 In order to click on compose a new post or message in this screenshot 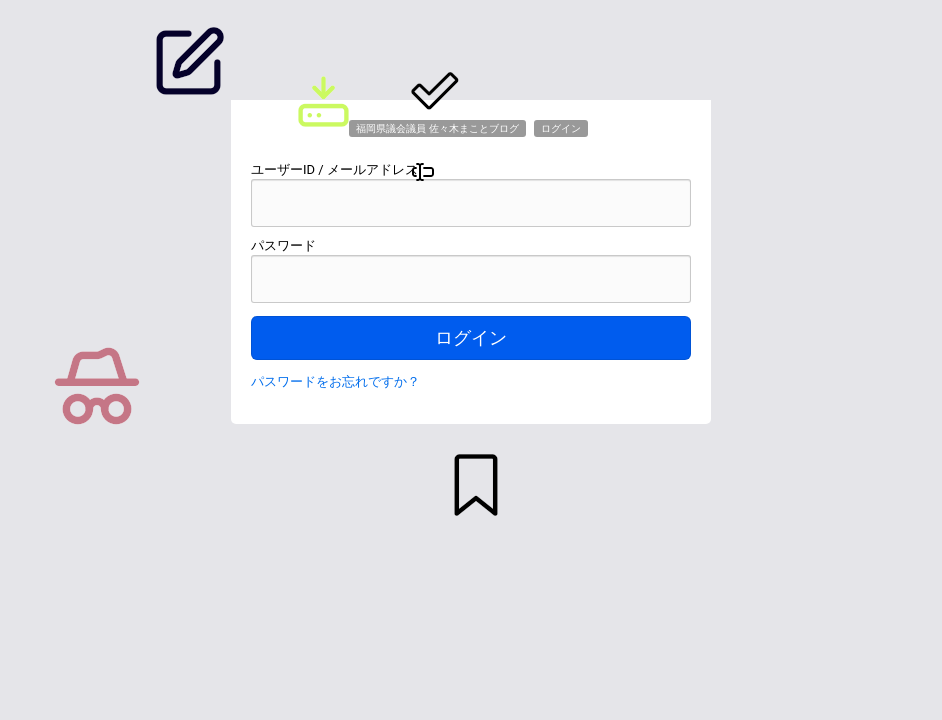, I will do `click(188, 62)`.